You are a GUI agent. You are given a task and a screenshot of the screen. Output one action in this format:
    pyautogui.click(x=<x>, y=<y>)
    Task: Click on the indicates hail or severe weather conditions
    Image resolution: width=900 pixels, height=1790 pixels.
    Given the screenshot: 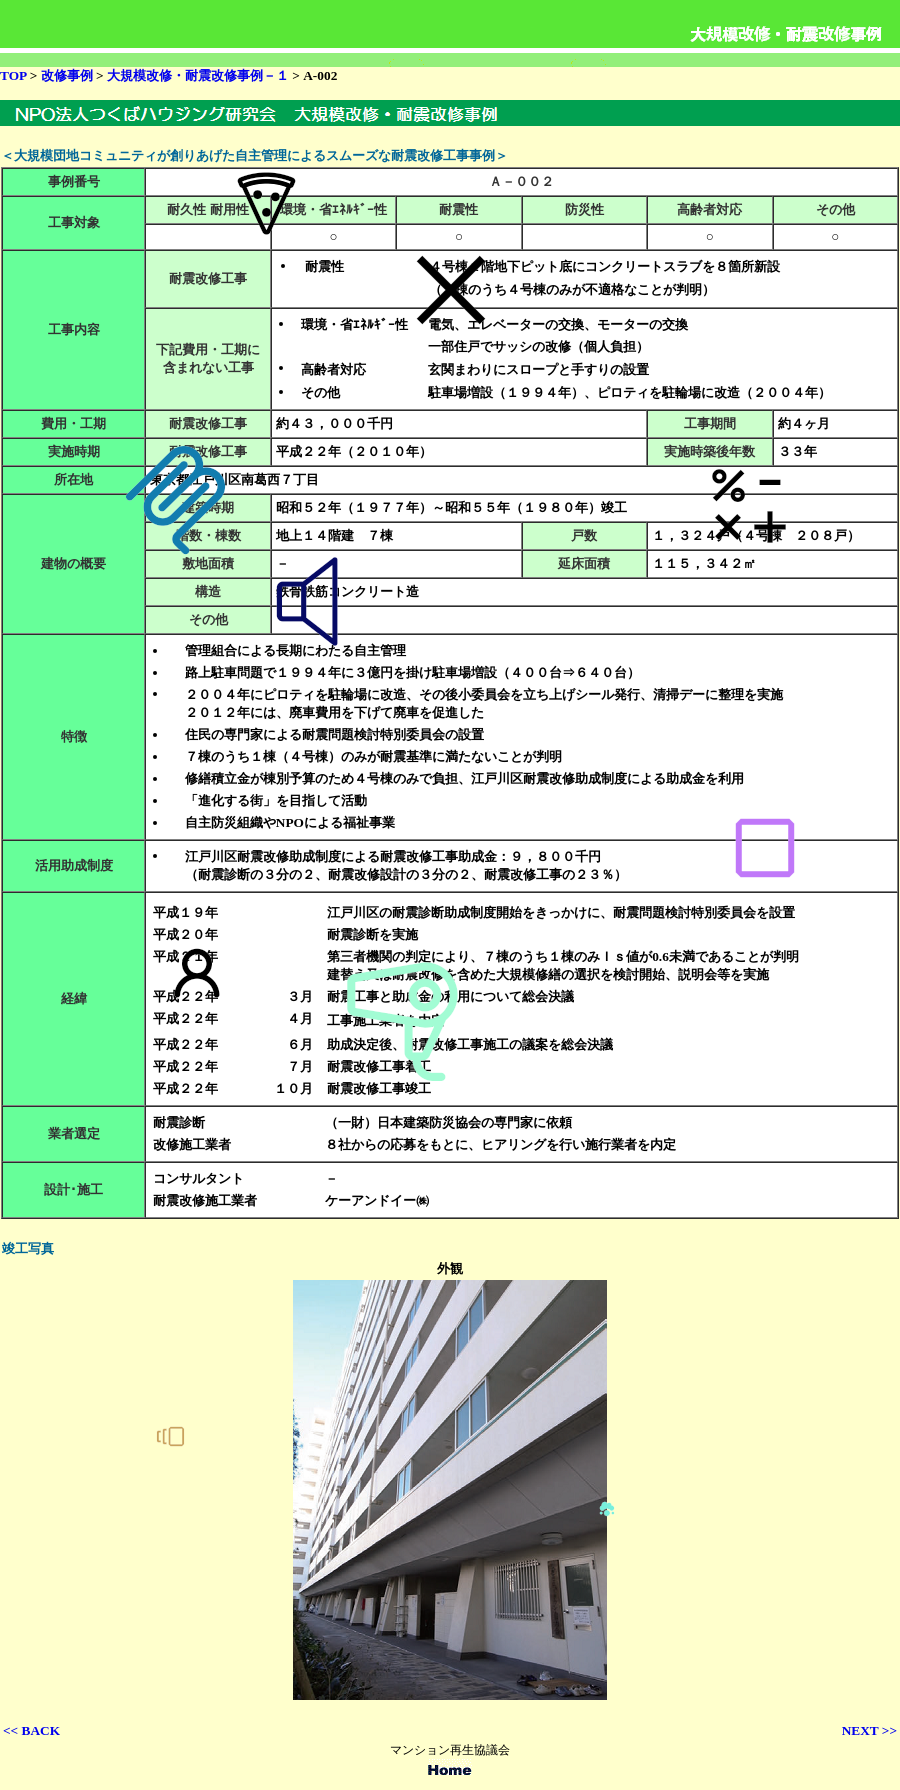 What is the action you would take?
    pyautogui.click(x=607, y=1509)
    